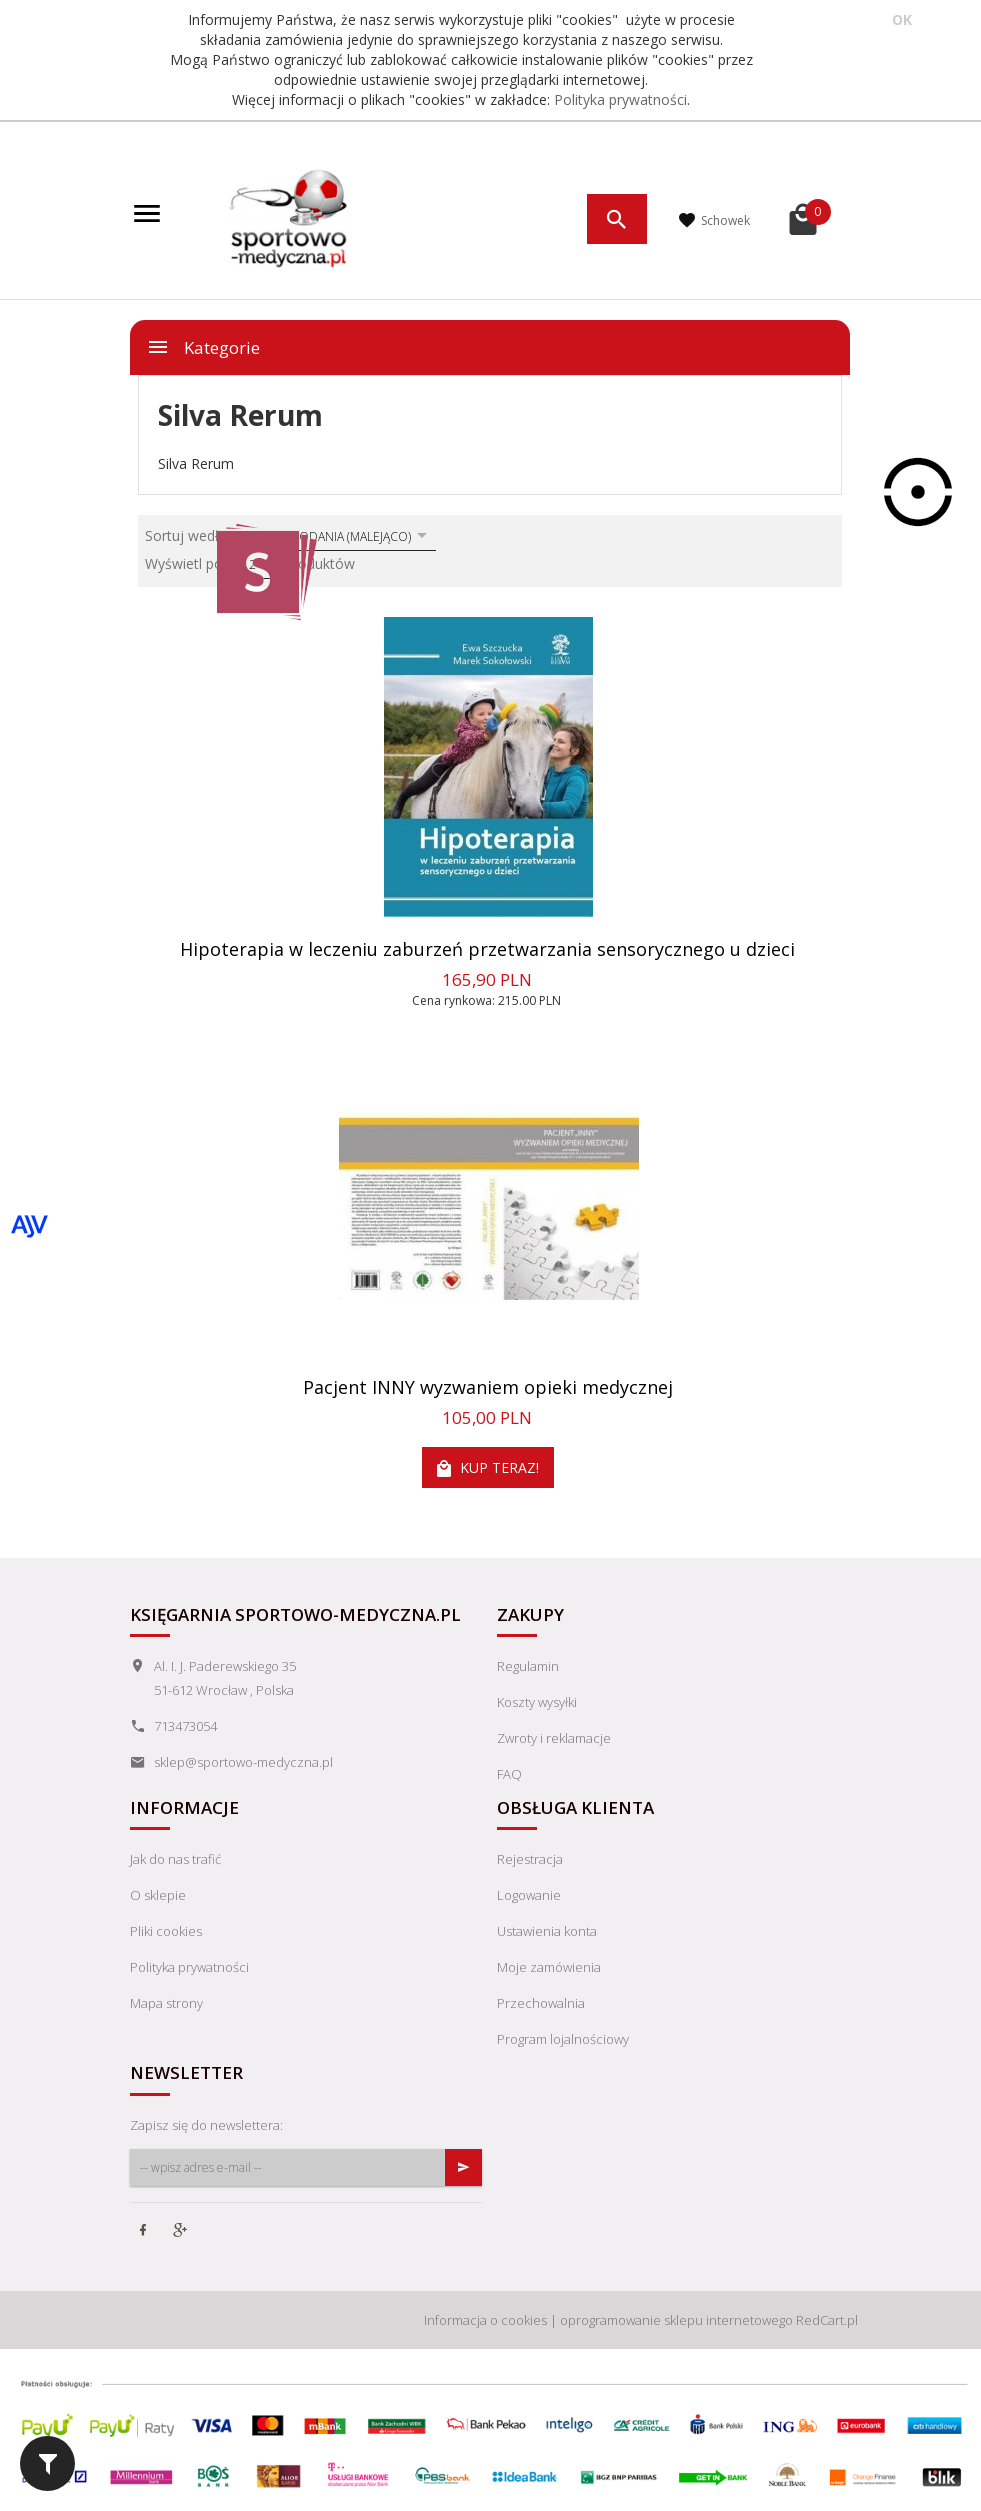 This screenshot has height=2511, width=981. What do you see at coordinates (29, 1226) in the screenshot?
I see `ajv json schema validator logo` at bounding box center [29, 1226].